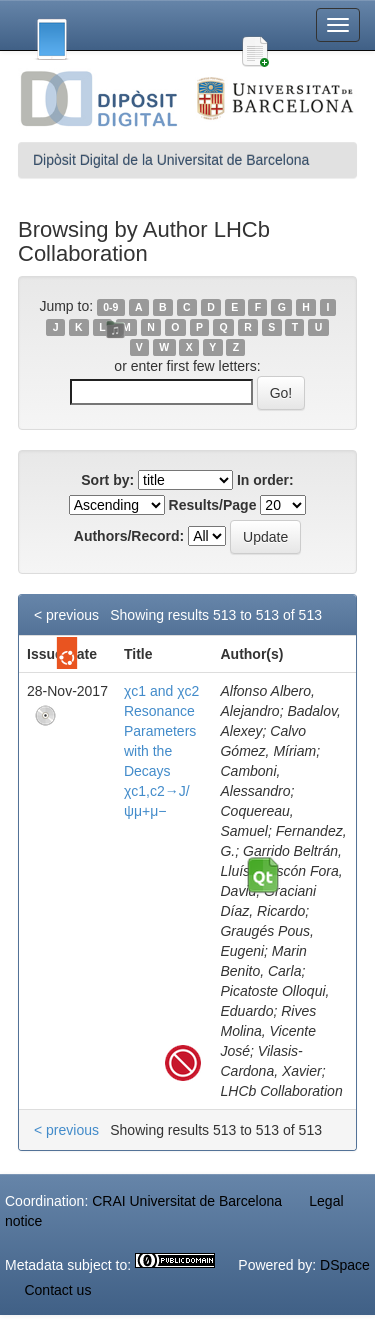 This screenshot has width=375, height=1335. I want to click on clear or delete text from an input field, so click(183, 1063).